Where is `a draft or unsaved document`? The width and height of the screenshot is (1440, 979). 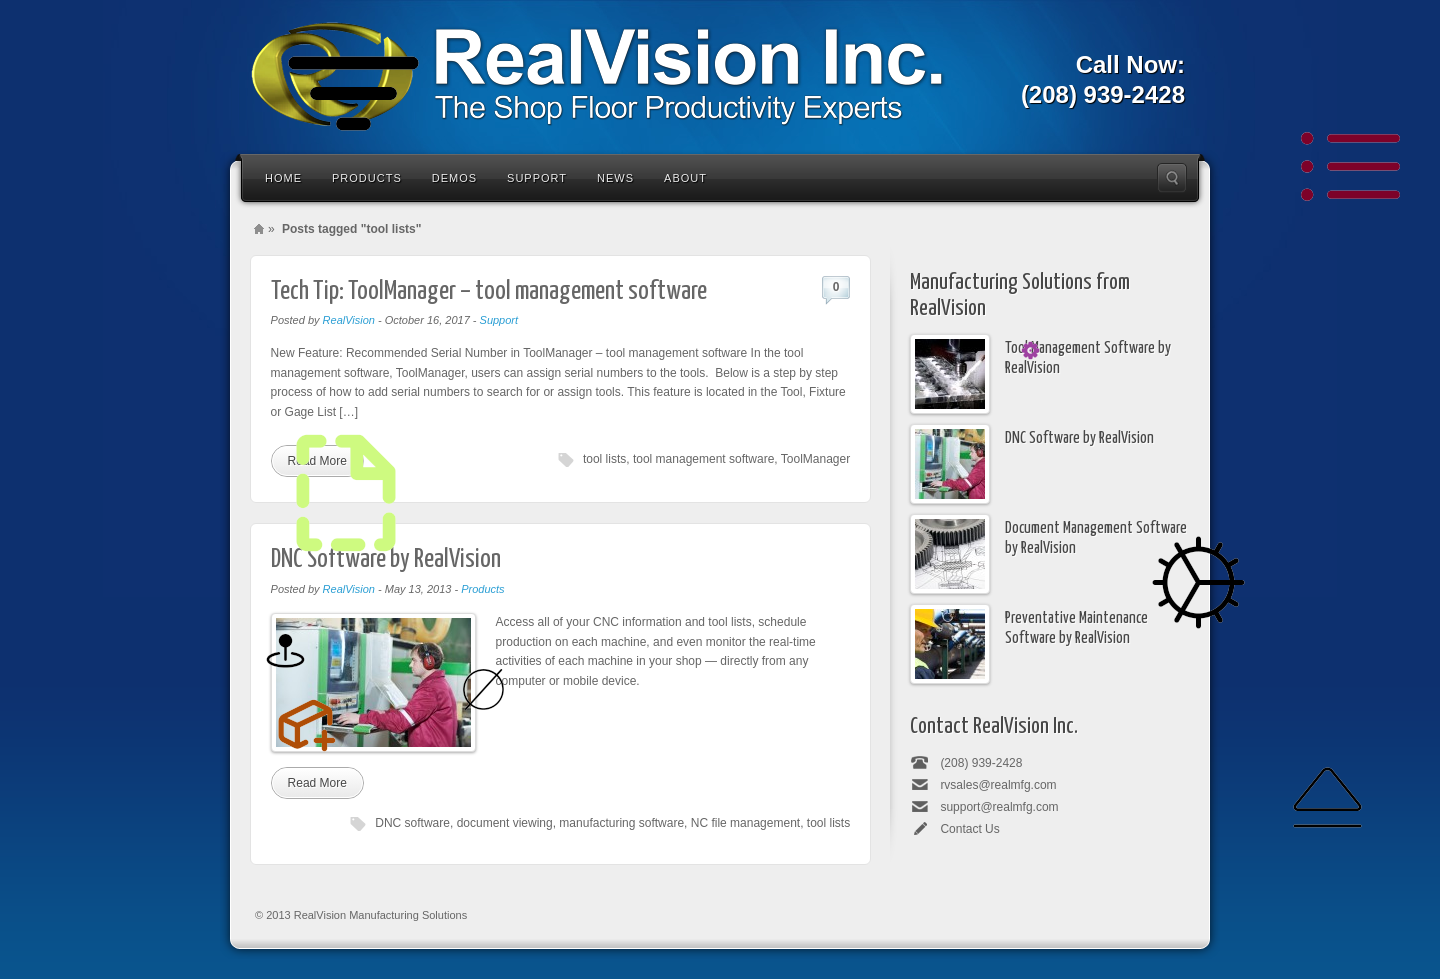
a draft or unsaved document is located at coordinates (346, 493).